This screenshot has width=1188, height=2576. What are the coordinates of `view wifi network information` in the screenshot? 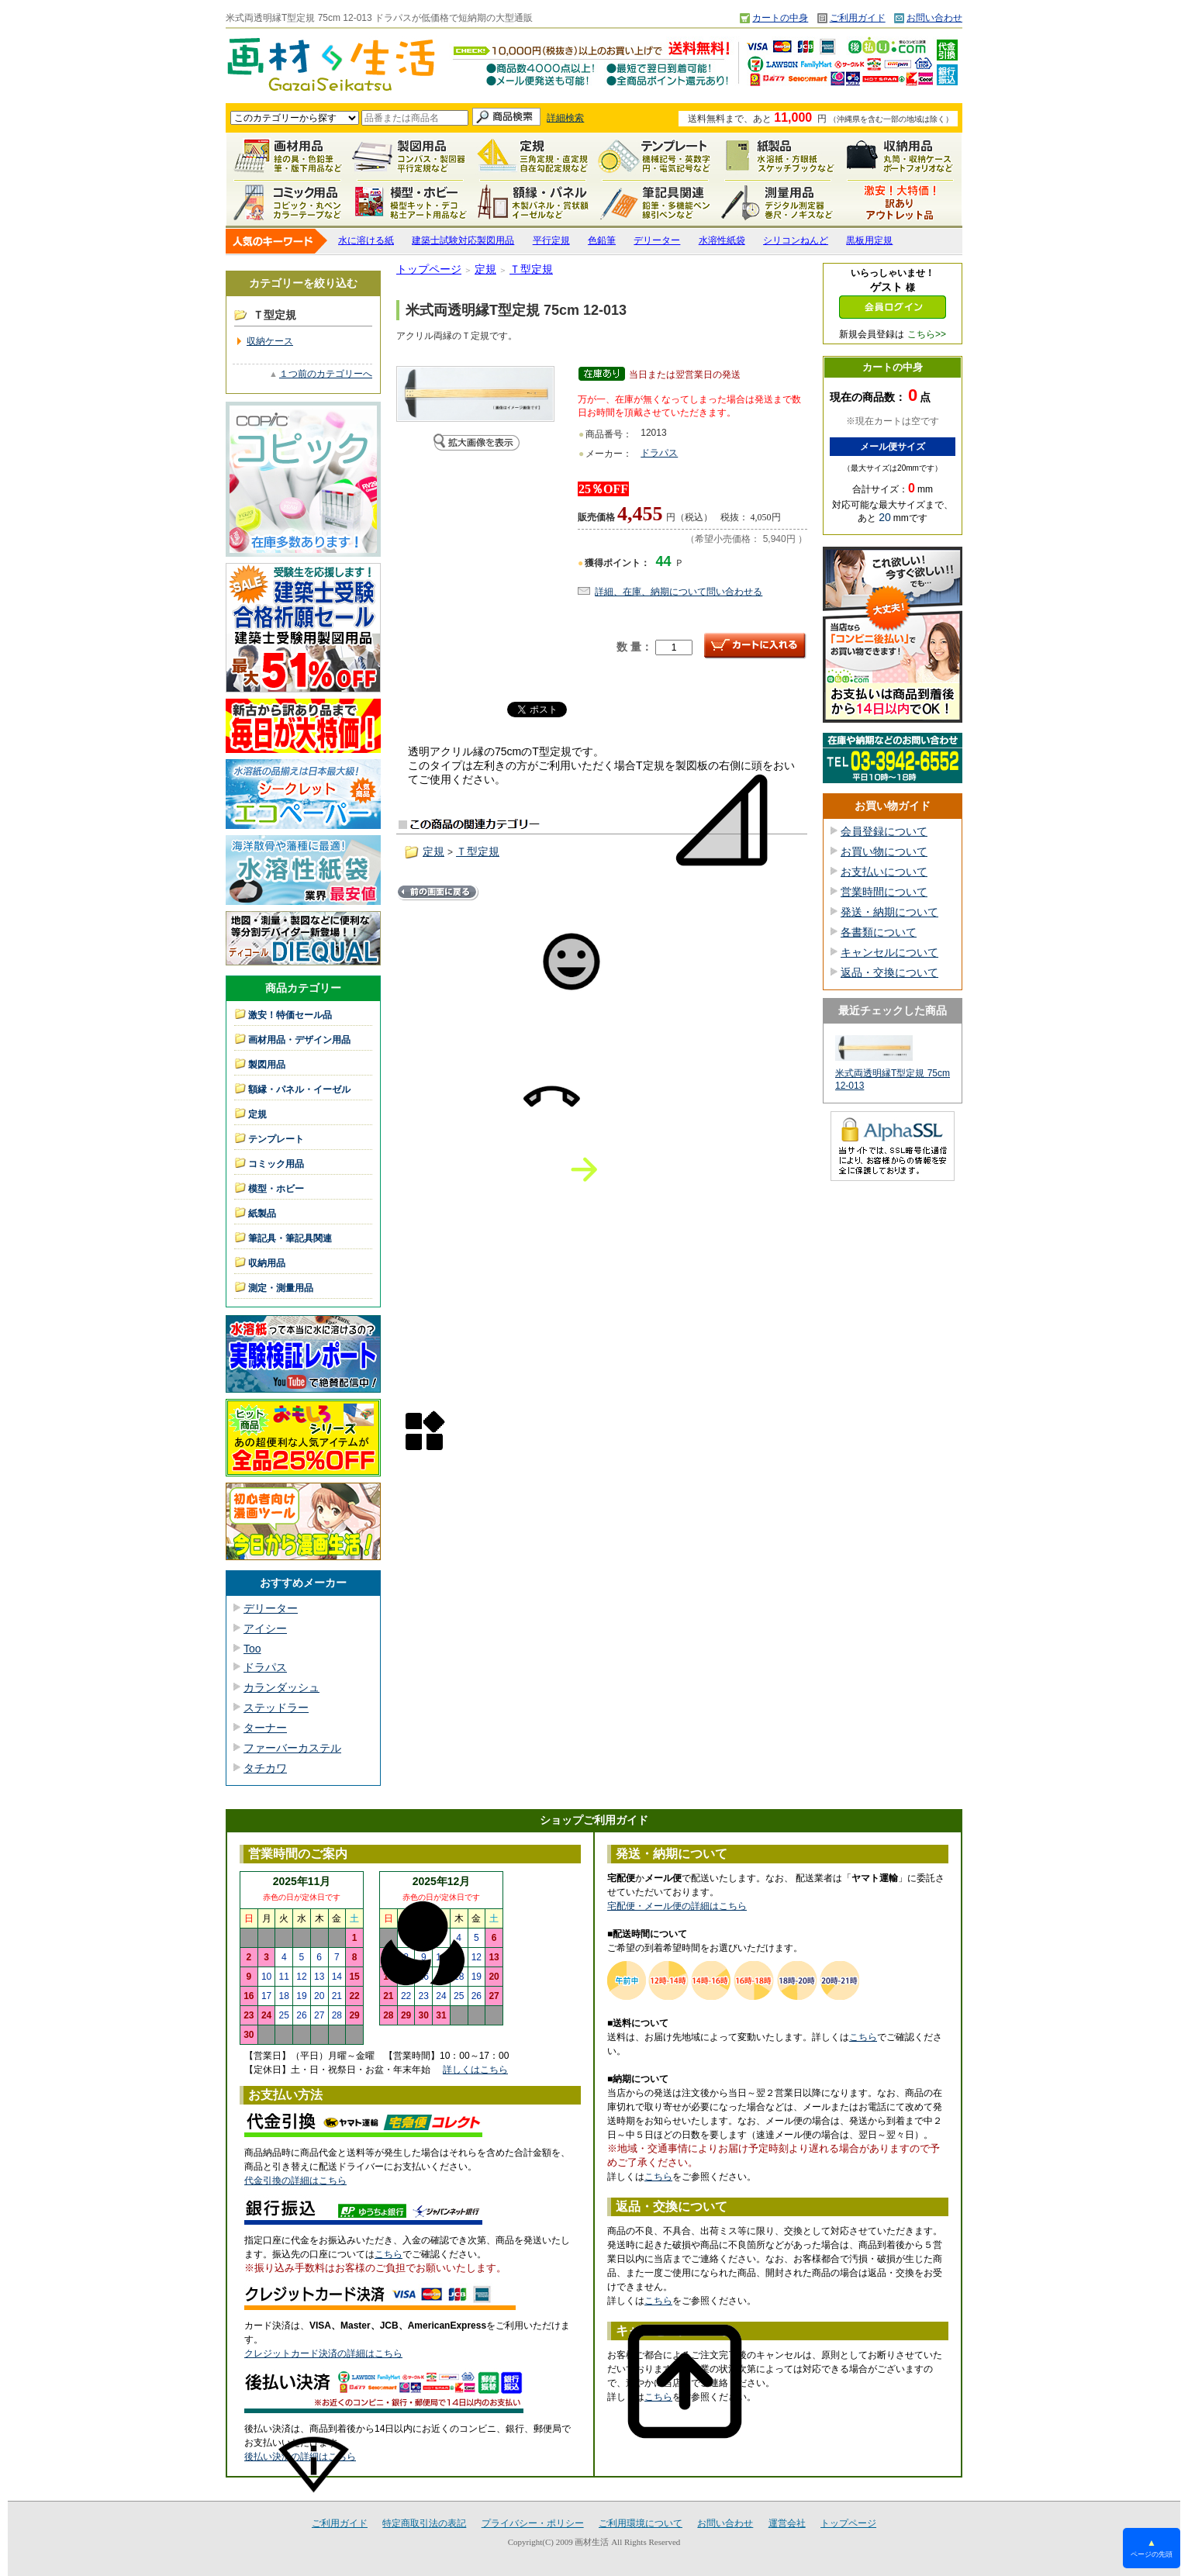 It's located at (313, 2463).